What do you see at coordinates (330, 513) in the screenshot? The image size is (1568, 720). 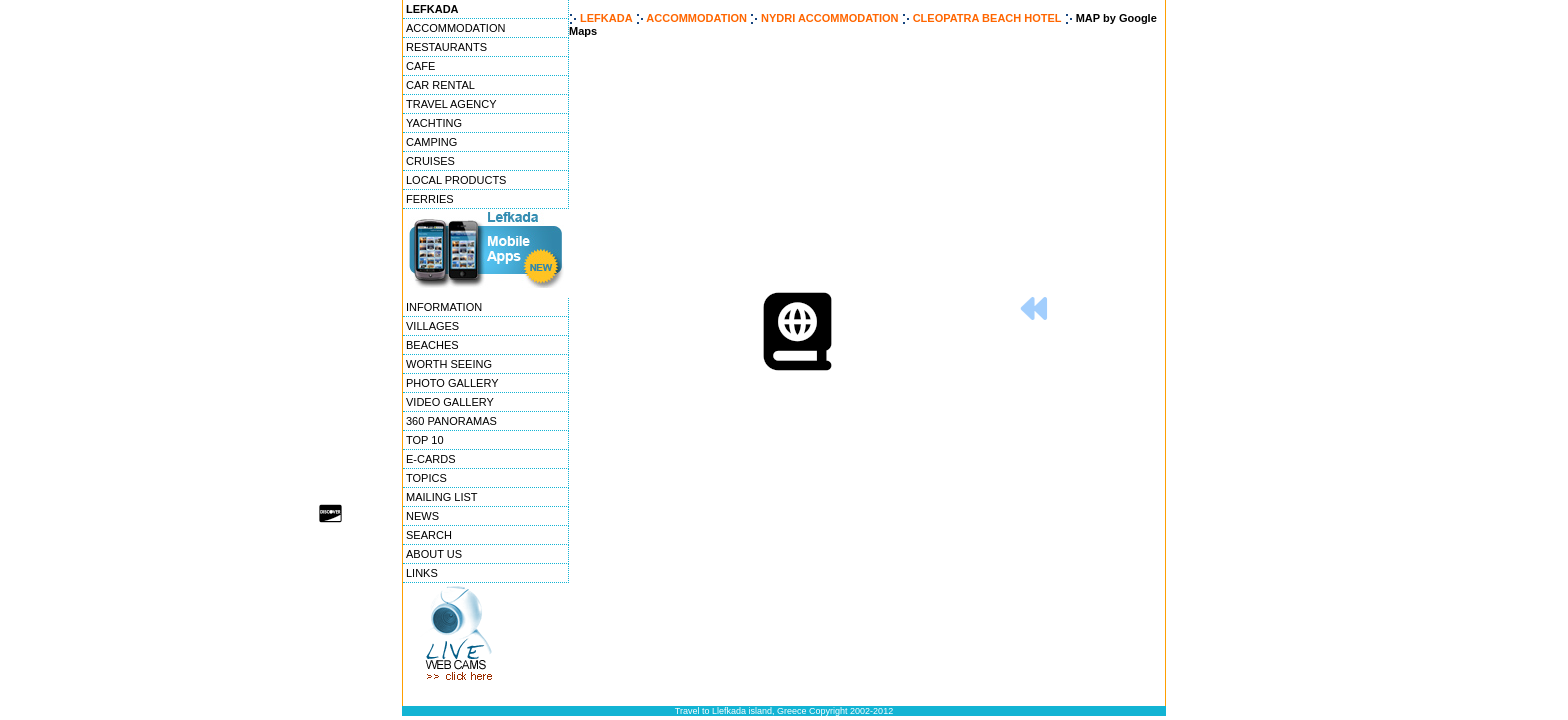 I see `pay with Discover card` at bounding box center [330, 513].